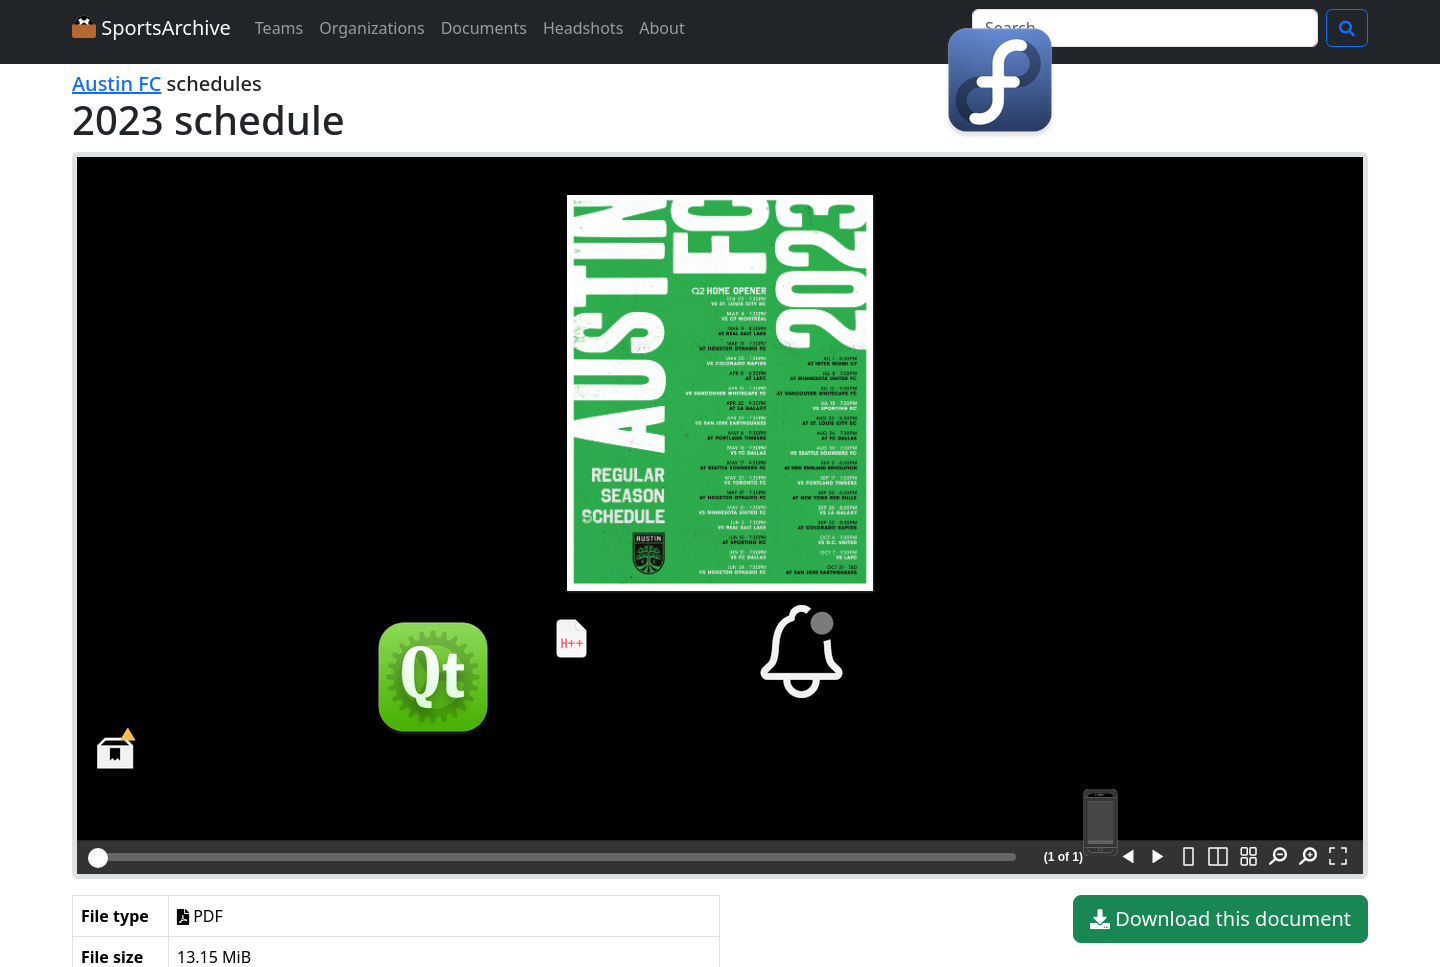  I want to click on indicates important software updates are available, so click(115, 748).